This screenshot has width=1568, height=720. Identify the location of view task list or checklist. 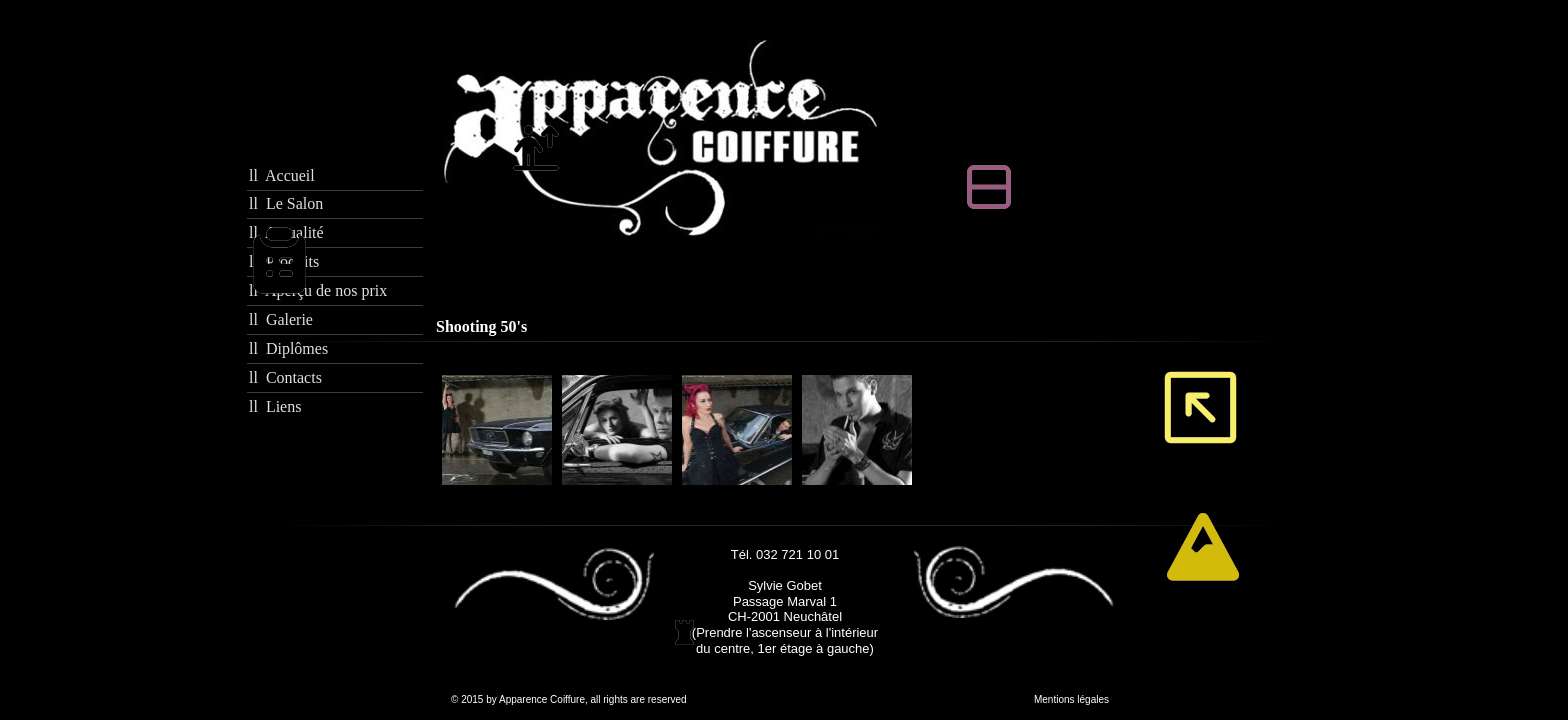
(279, 260).